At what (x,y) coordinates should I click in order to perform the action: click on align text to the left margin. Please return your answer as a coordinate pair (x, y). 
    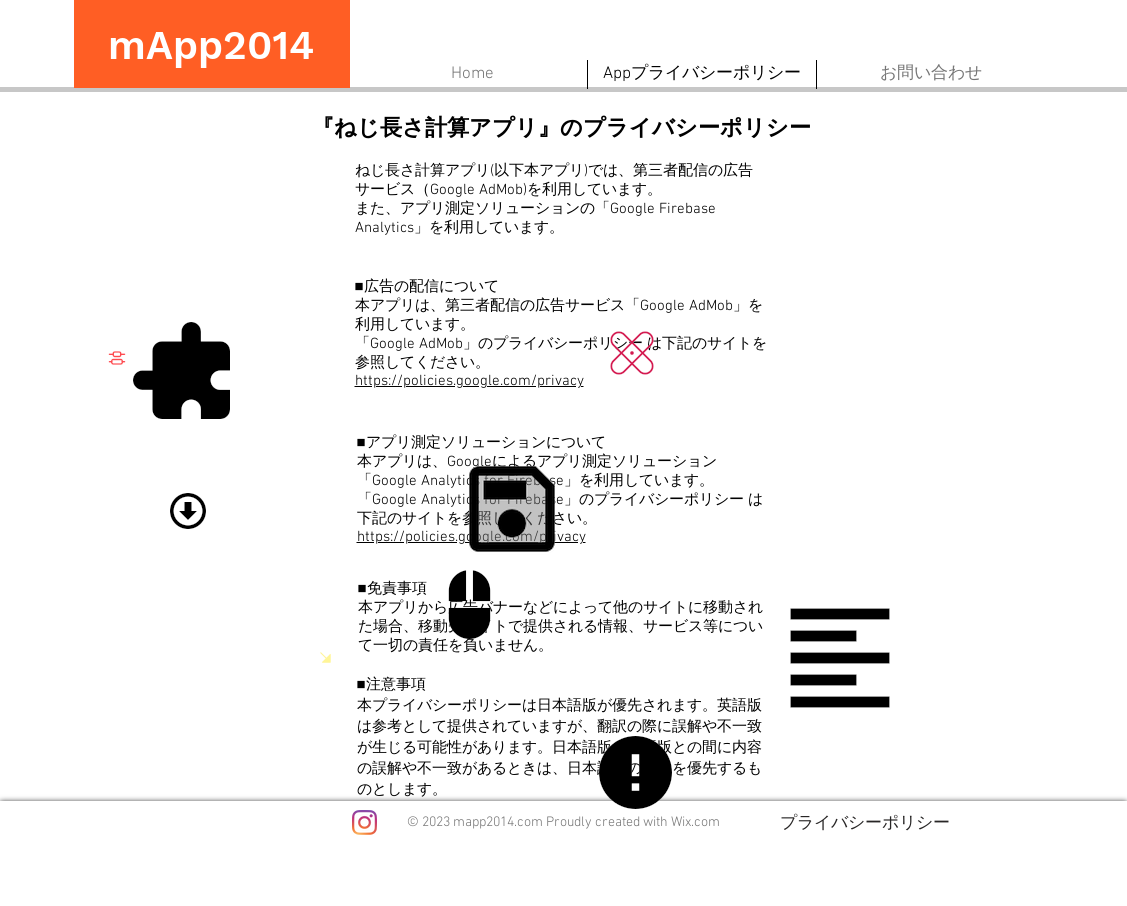
    Looking at the image, I should click on (840, 658).